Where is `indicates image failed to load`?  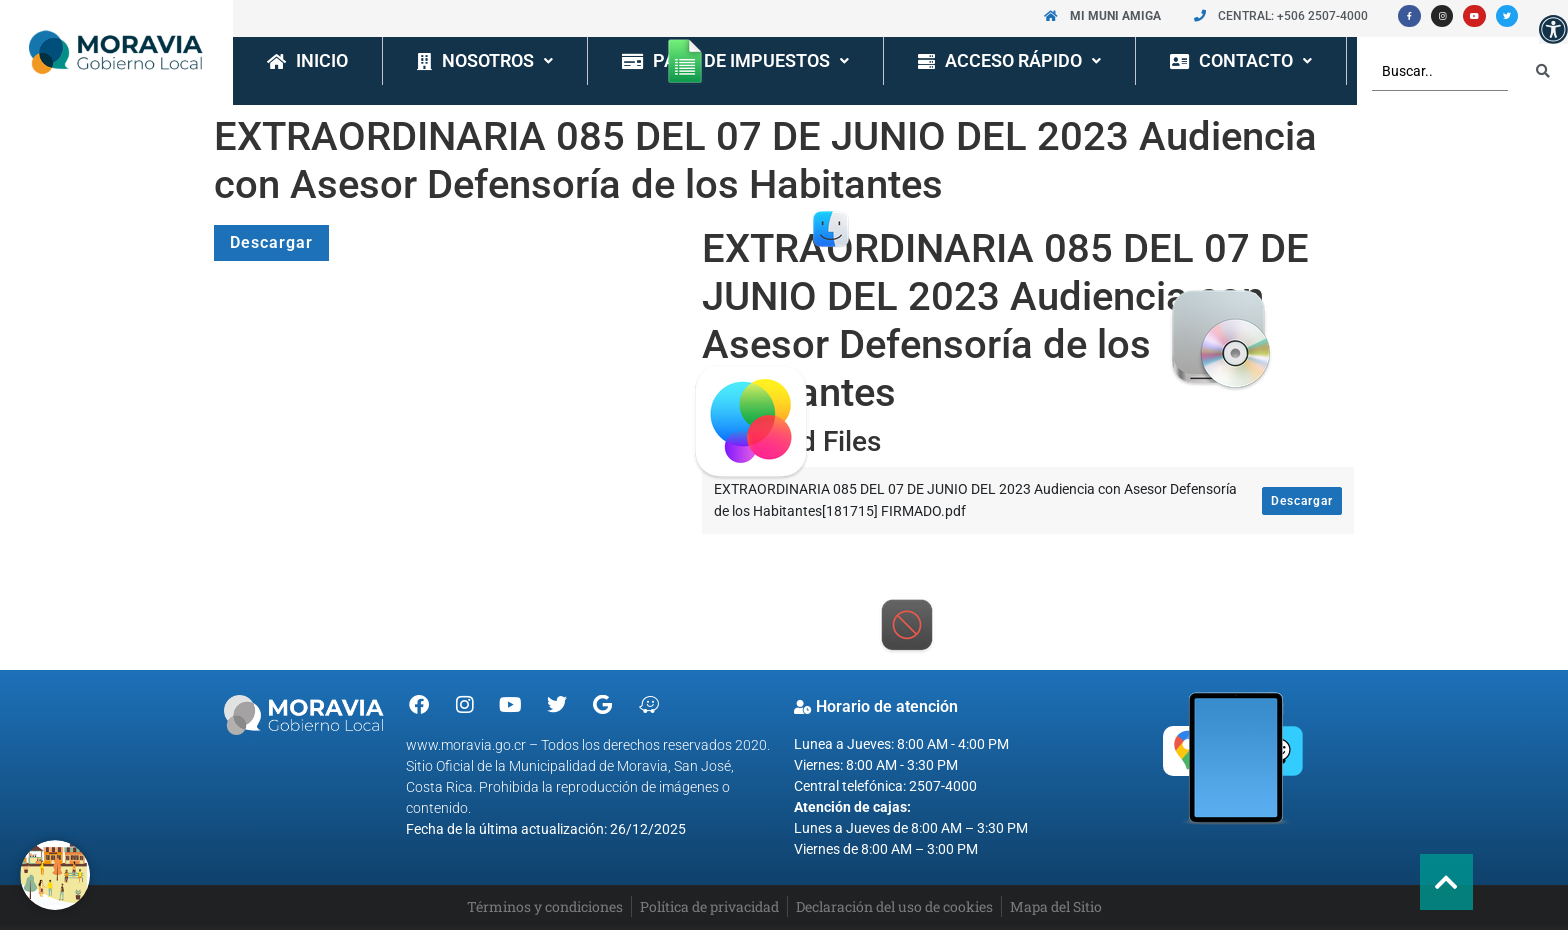 indicates image failed to load is located at coordinates (907, 625).